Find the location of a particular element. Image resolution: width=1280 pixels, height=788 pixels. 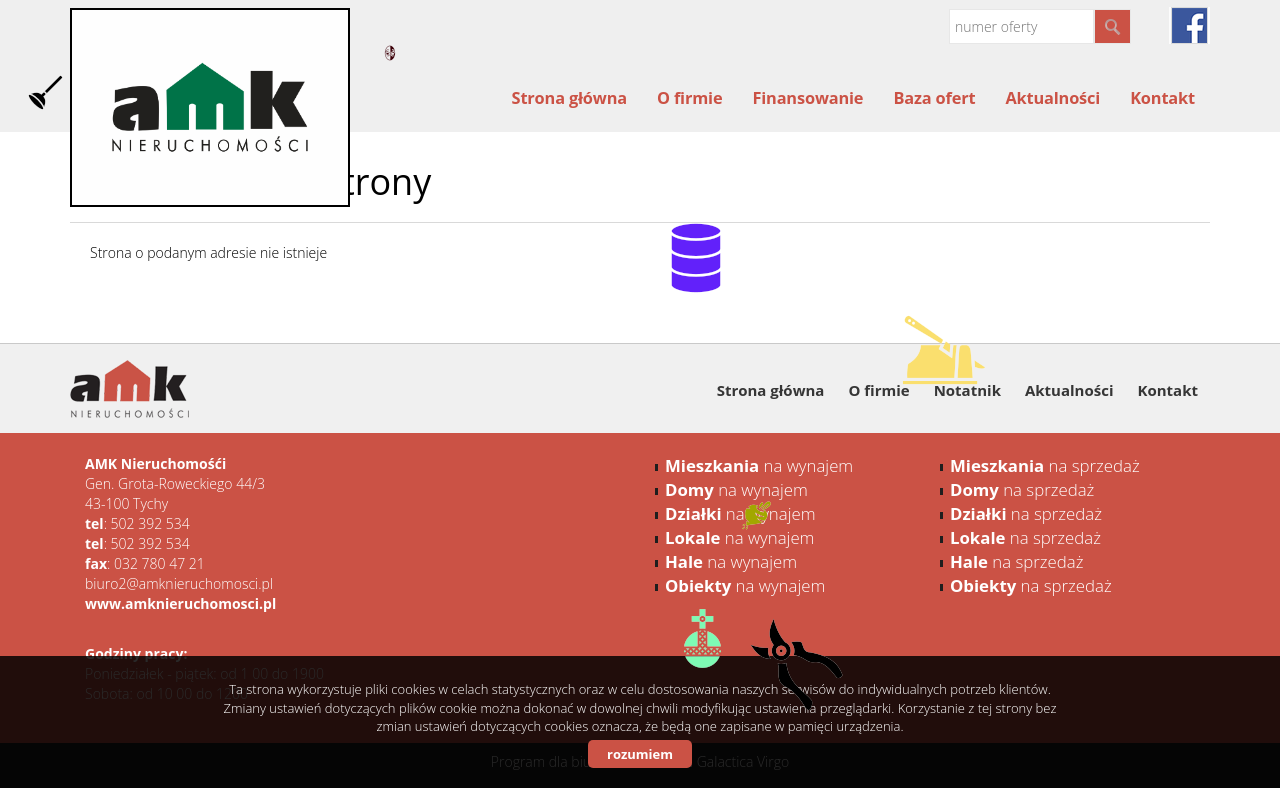

holy hand grenade item or power-up in a game is located at coordinates (702, 638).